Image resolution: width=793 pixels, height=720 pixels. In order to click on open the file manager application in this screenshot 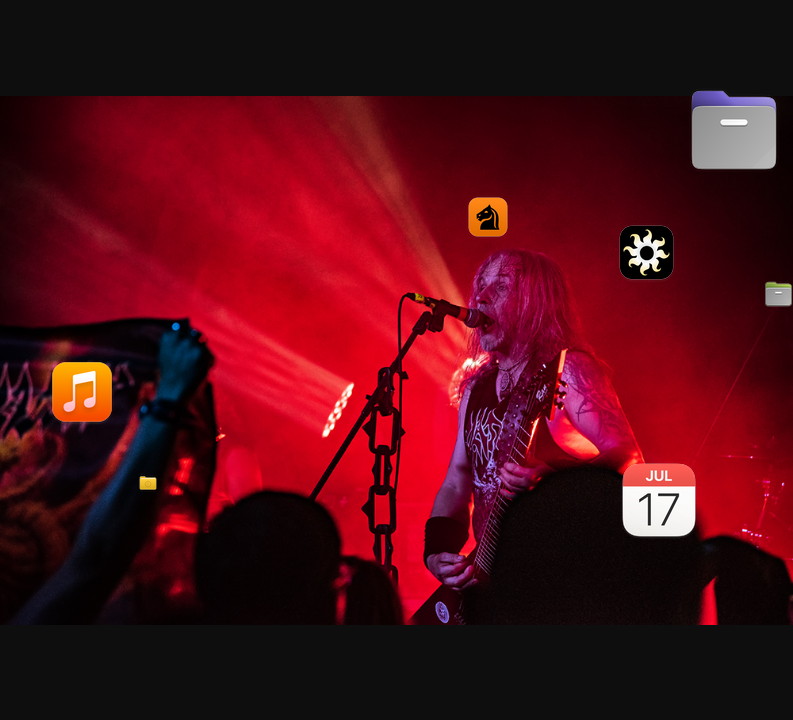, I will do `click(734, 130)`.